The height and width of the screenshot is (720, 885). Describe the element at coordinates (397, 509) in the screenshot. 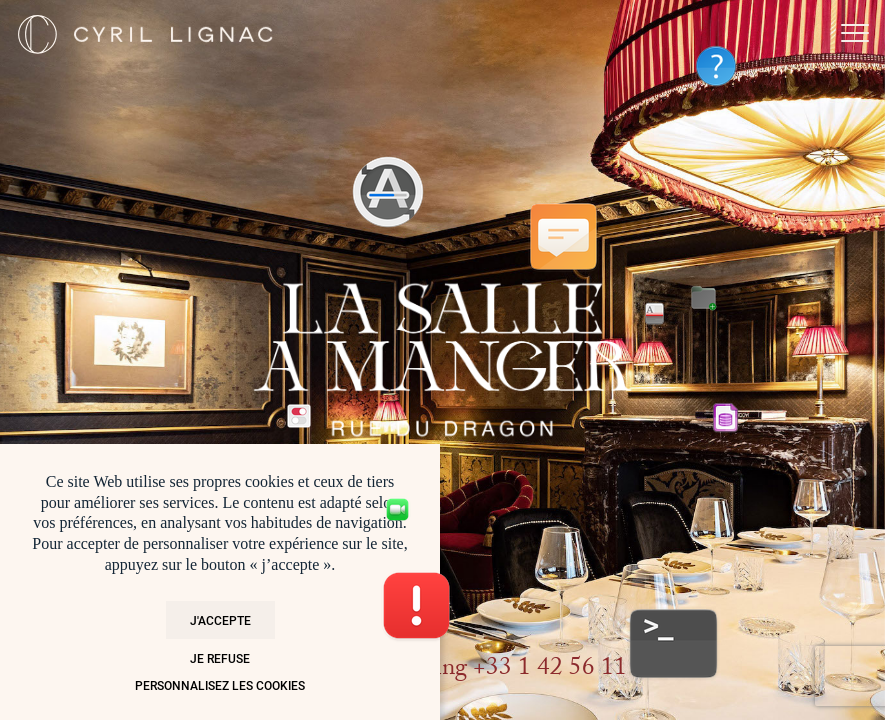

I see `open FaceTime to start a video call` at that location.